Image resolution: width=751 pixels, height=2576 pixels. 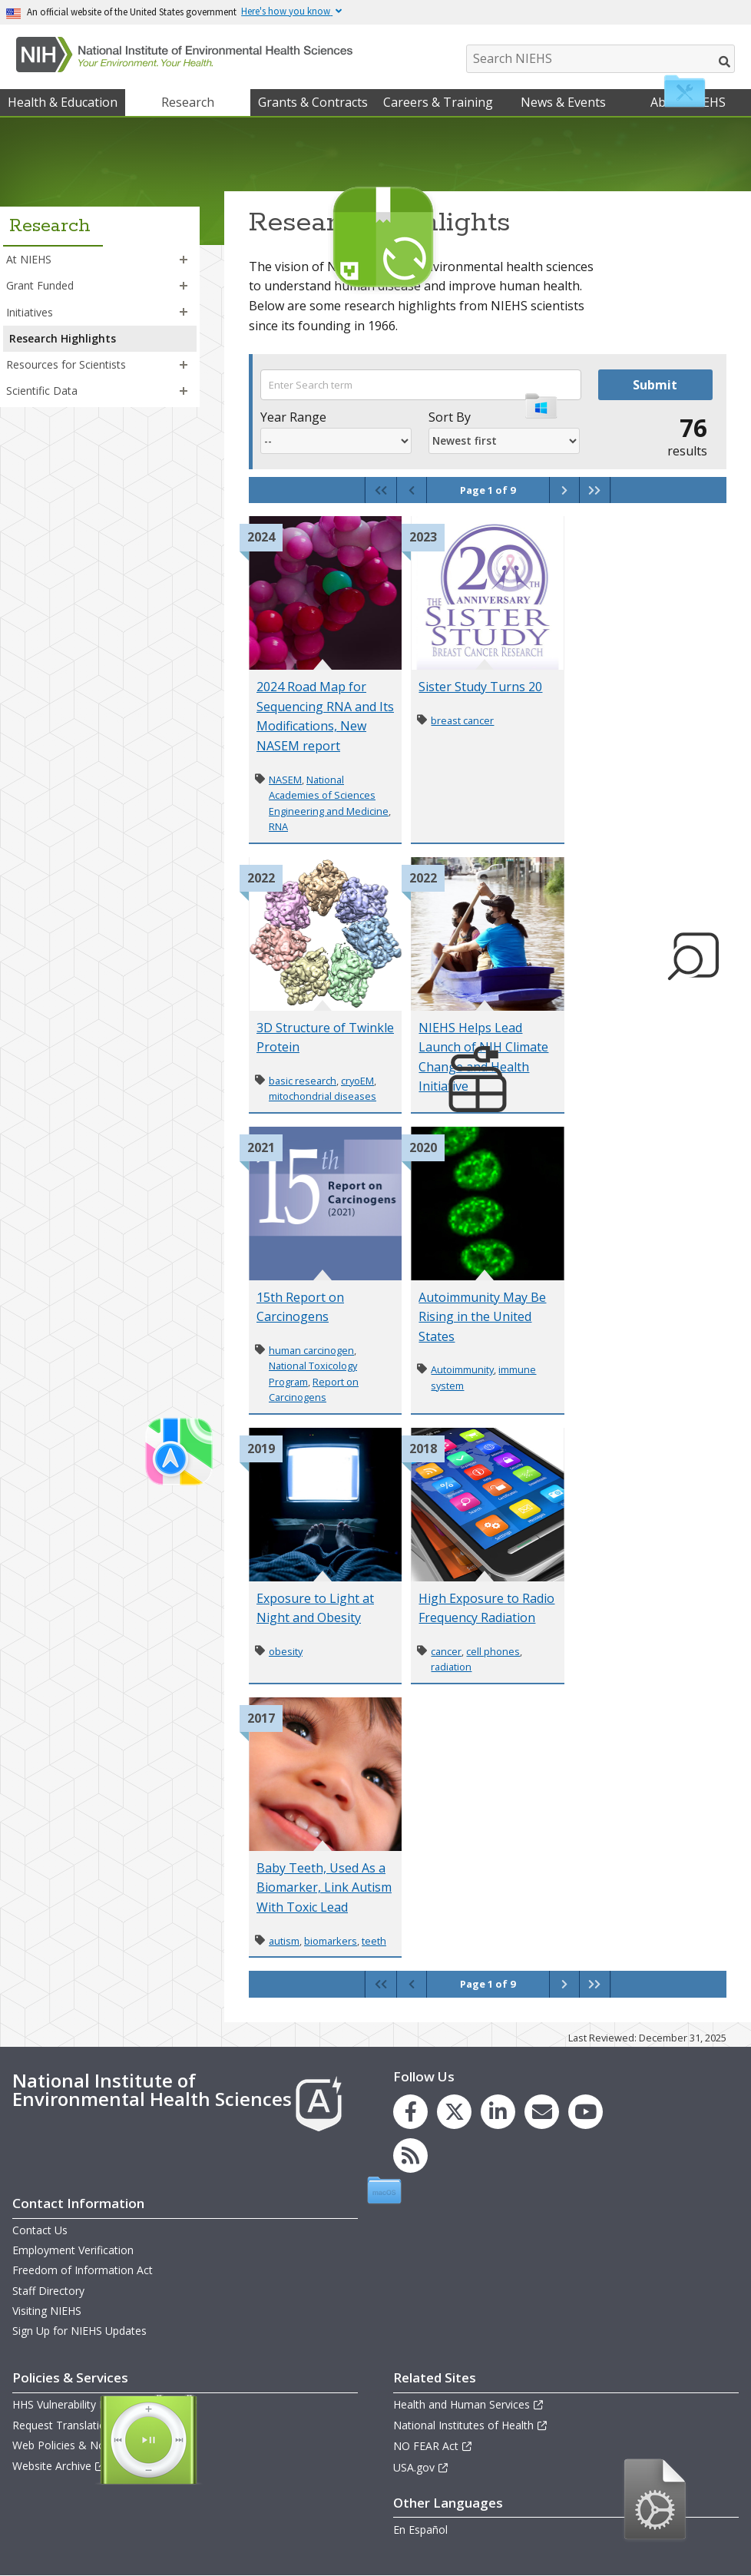 What do you see at coordinates (684, 91) in the screenshot?
I see `open the utilities folder` at bounding box center [684, 91].